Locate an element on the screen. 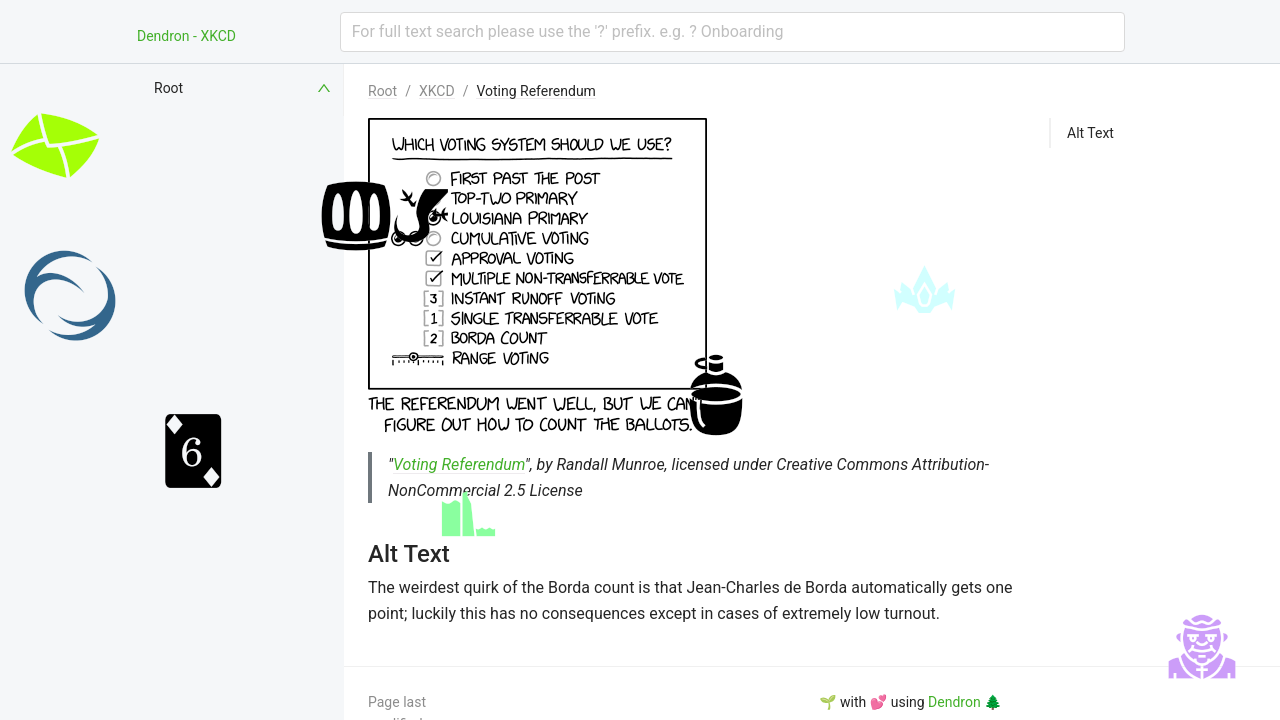  barrel or cask item in a game inventory is located at coordinates (356, 216).